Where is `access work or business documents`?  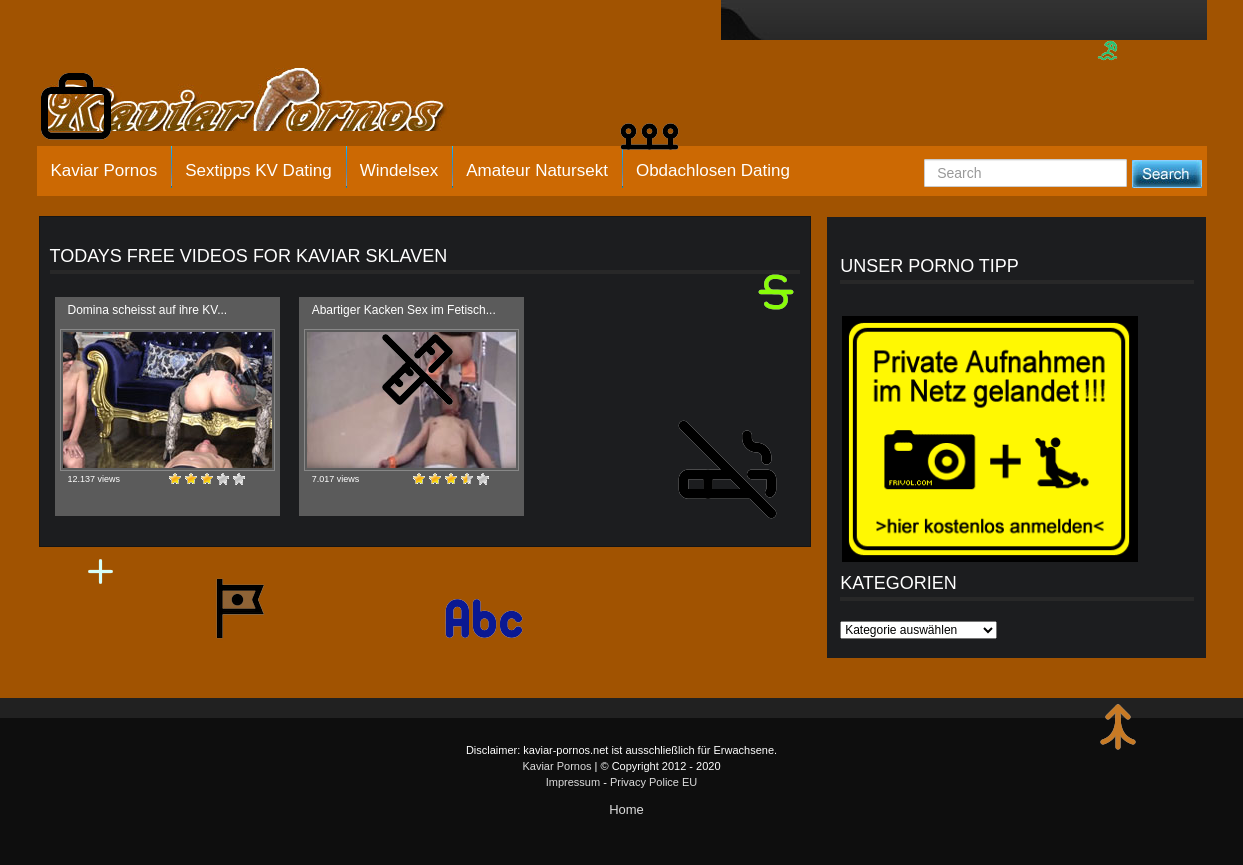 access work or business documents is located at coordinates (76, 108).